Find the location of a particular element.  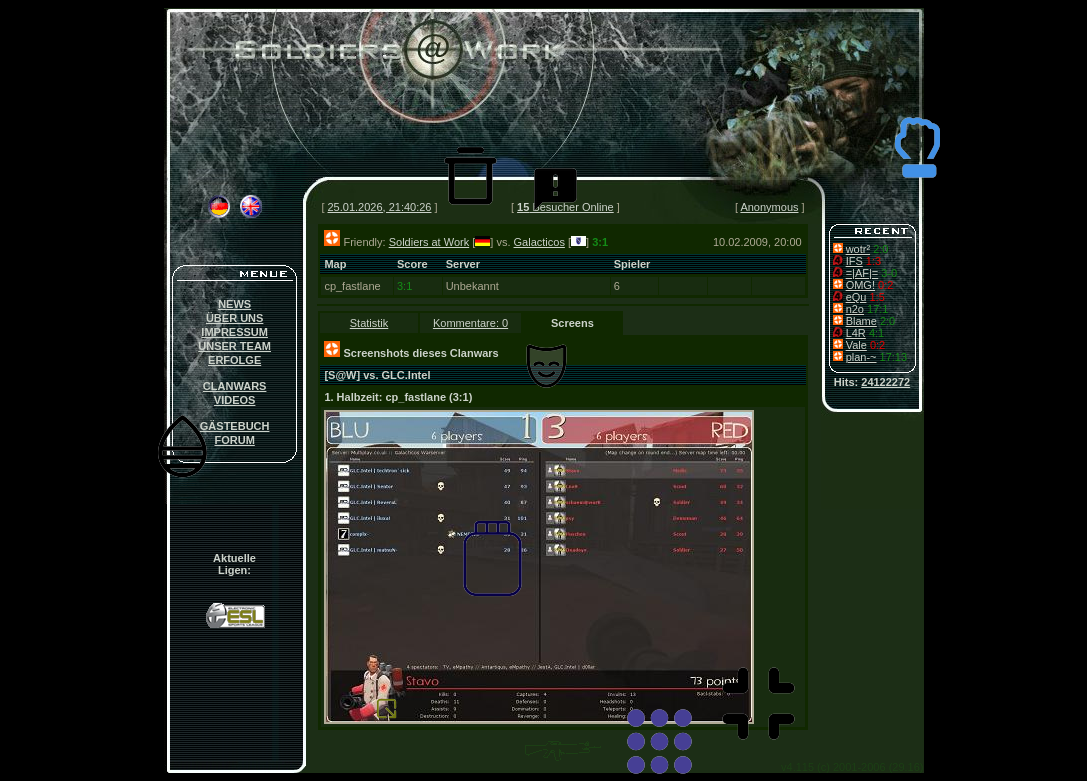

indicate a fist bump or greeting gesture is located at coordinates (917, 147).